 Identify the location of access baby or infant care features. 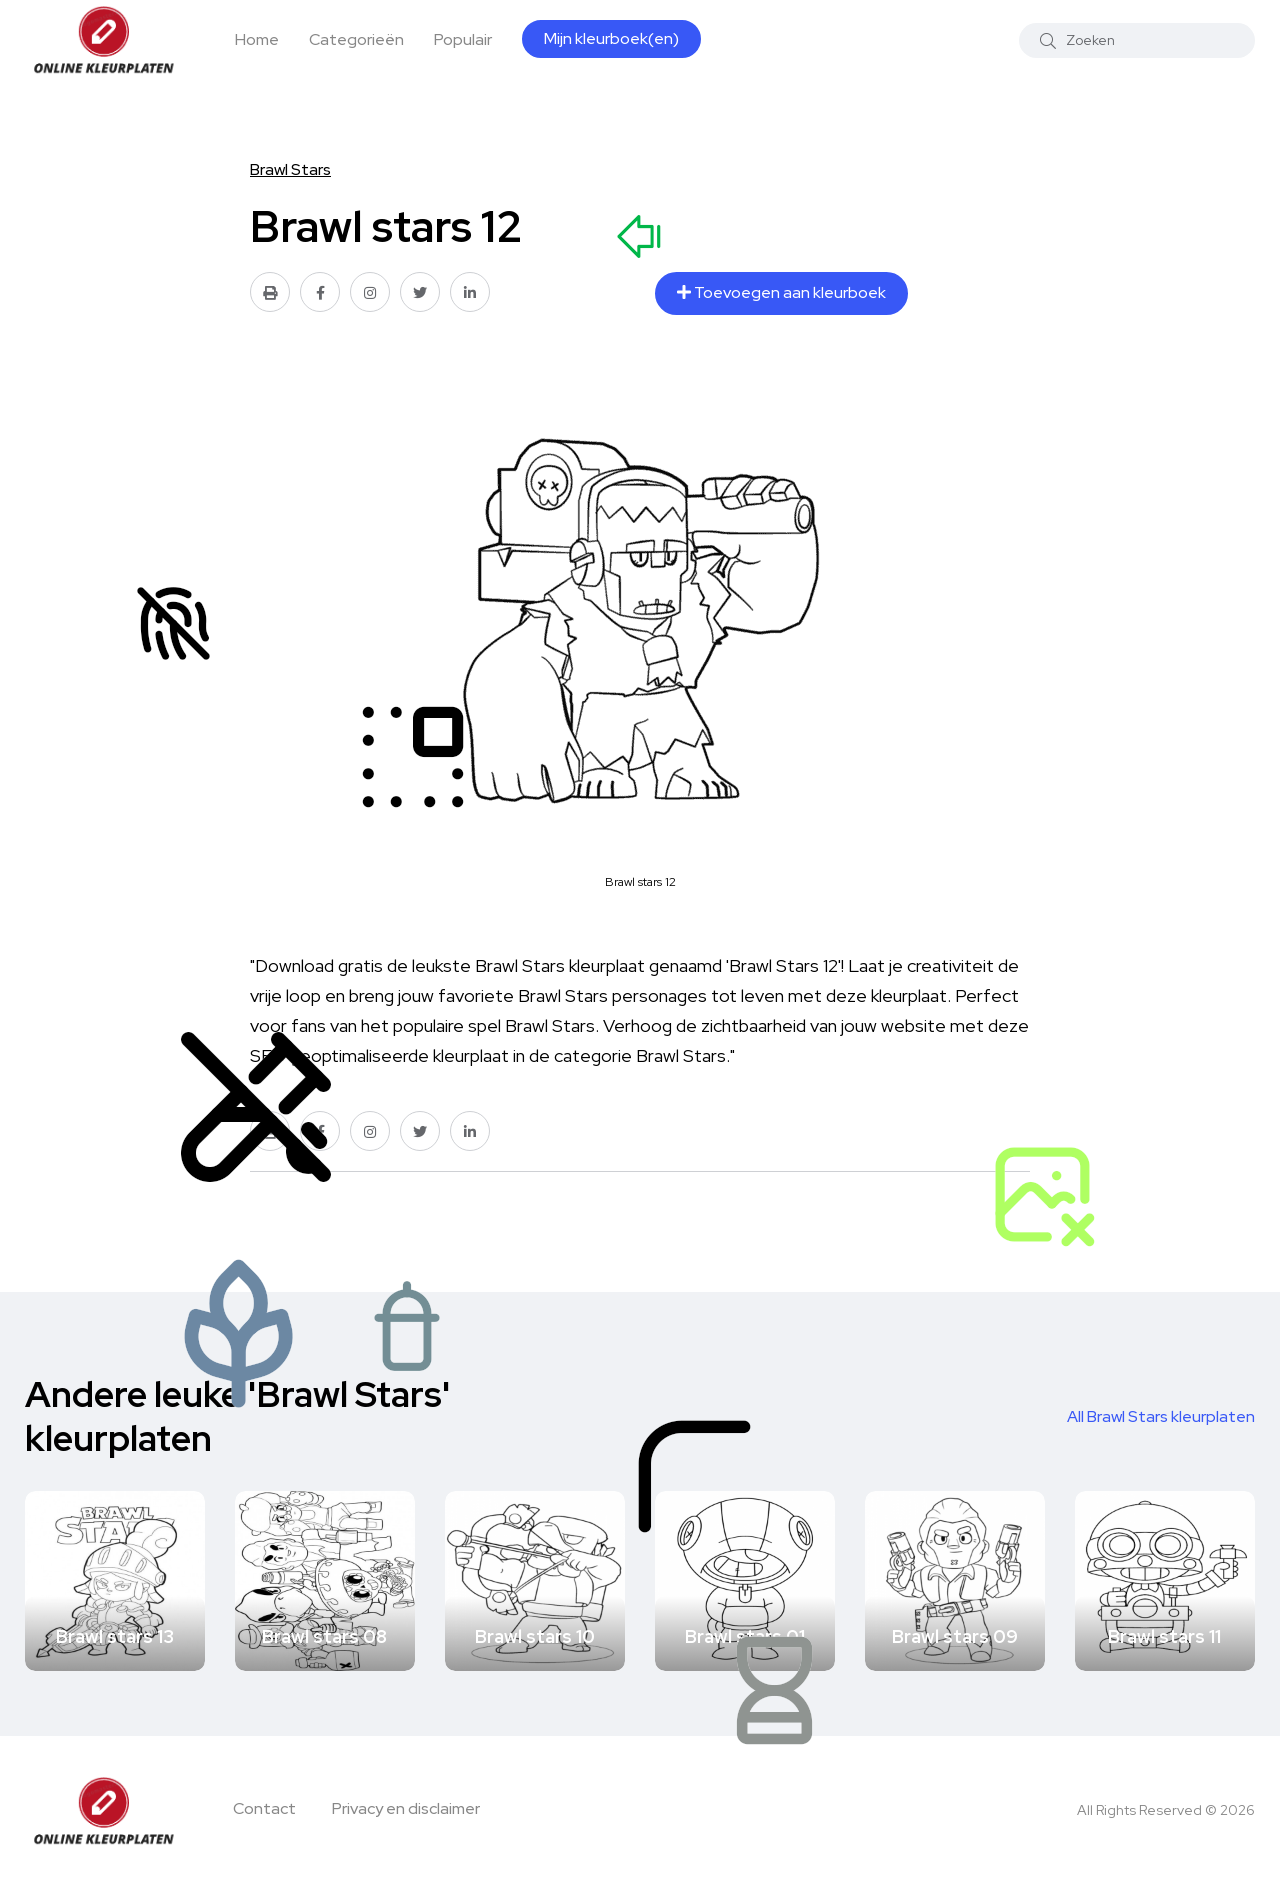
(407, 1326).